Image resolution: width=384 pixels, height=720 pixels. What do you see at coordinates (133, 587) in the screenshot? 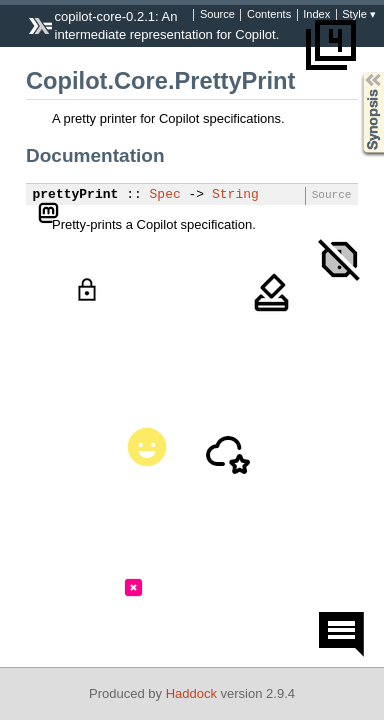
I see `close or dismiss a modal window` at bounding box center [133, 587].